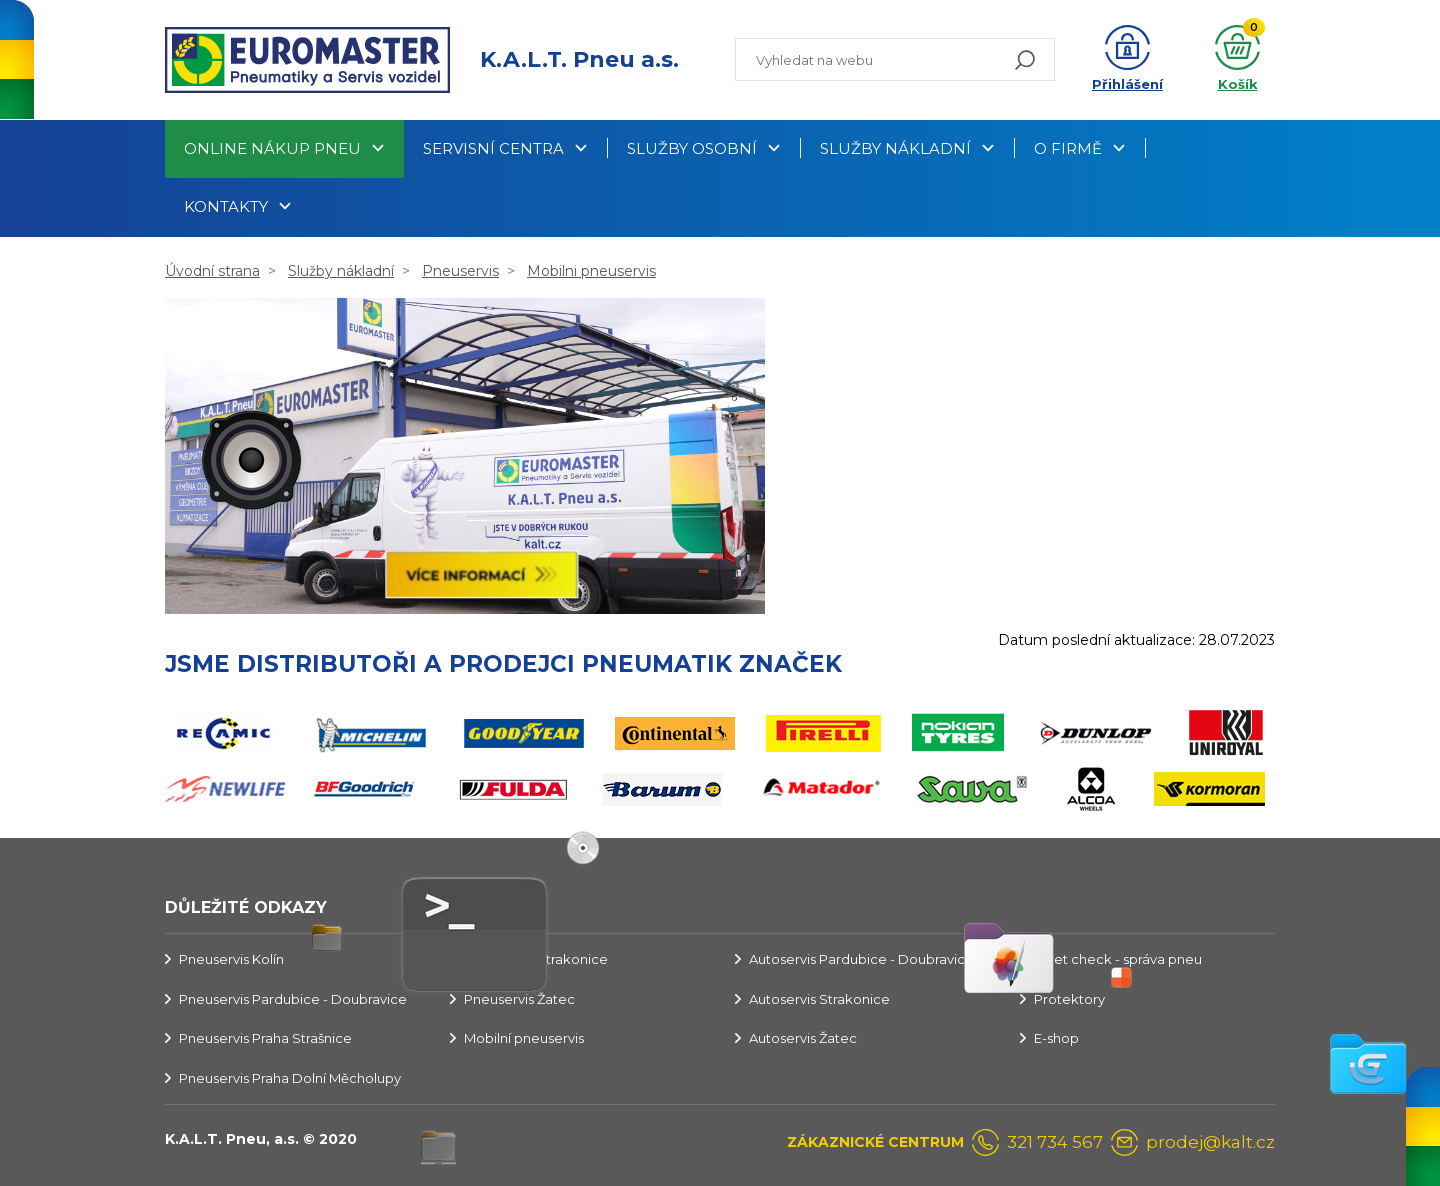 This screenshot has width=1440, height=1186. I want to click on switch to the top-left workspace, so click(1121, 977).